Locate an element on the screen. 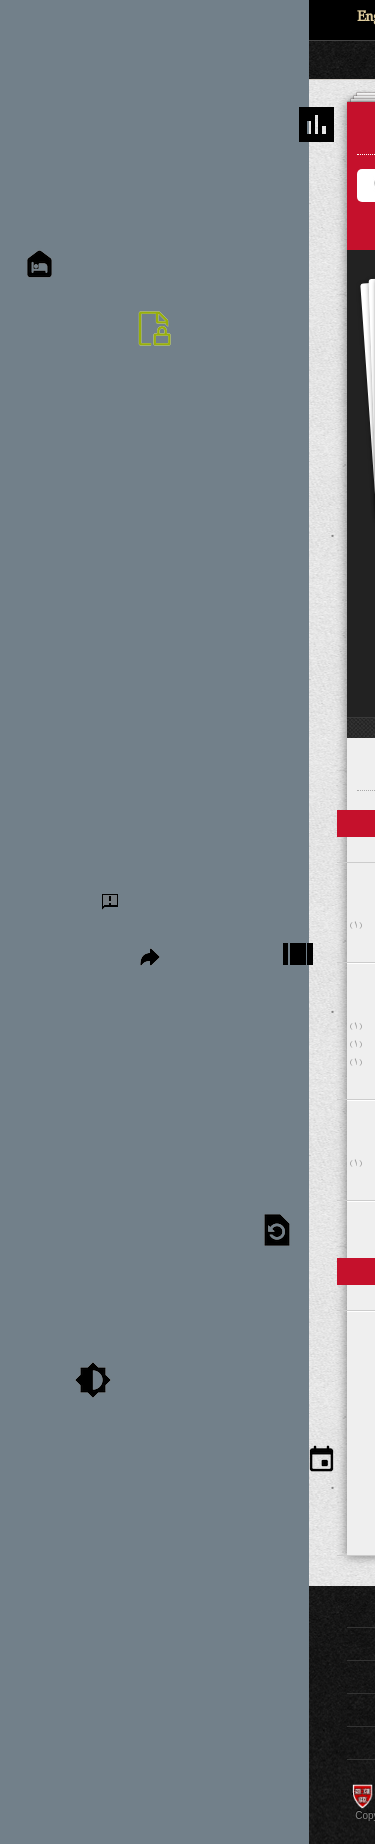 Image resolution: width=375 pixels, height=1844 pixels. switch to column or array view layout is located at coordinates (297, 955).